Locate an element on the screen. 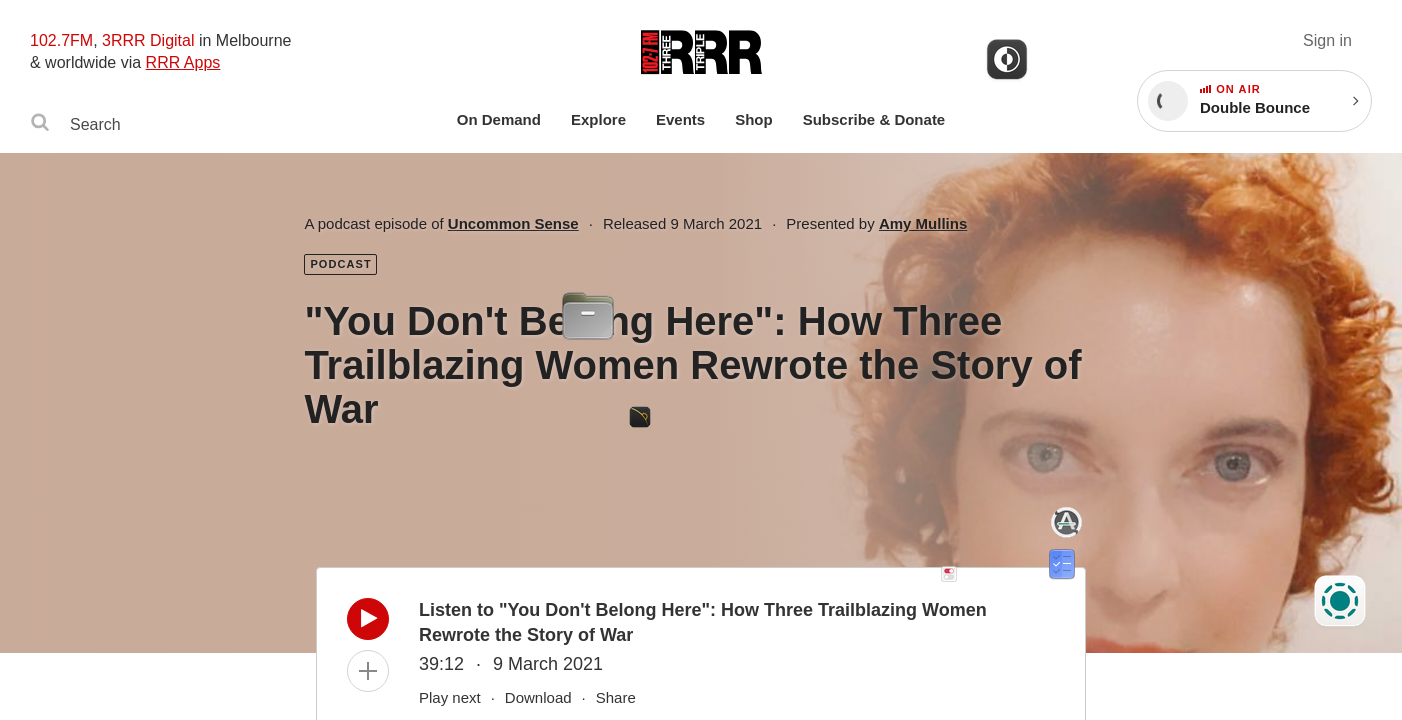 This screenshot has height=720, width=1402. open the nautilus file manager is located at coordinates (588, 316).